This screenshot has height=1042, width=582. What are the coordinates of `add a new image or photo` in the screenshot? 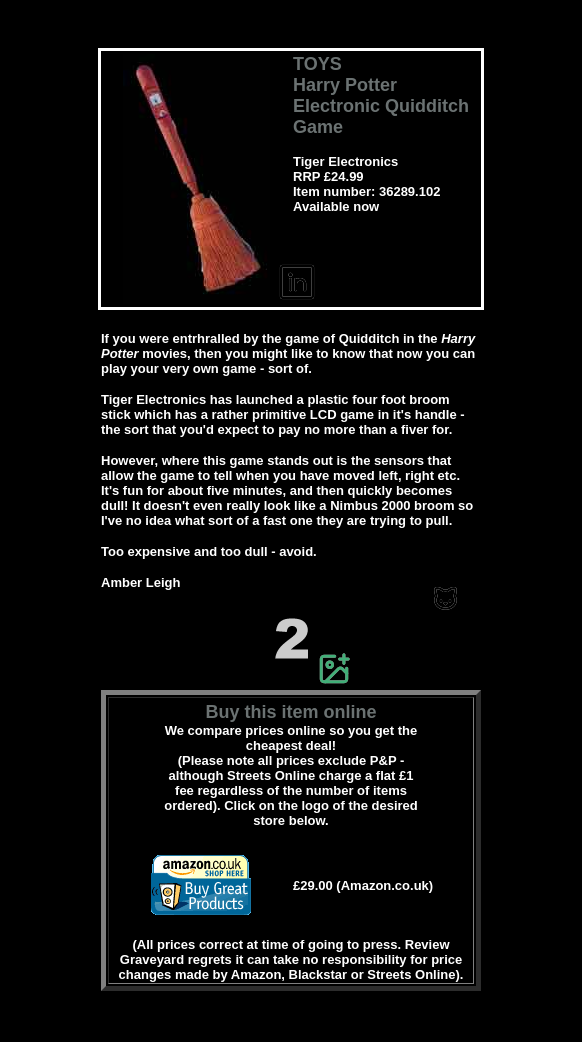 It's located at (334, 669).